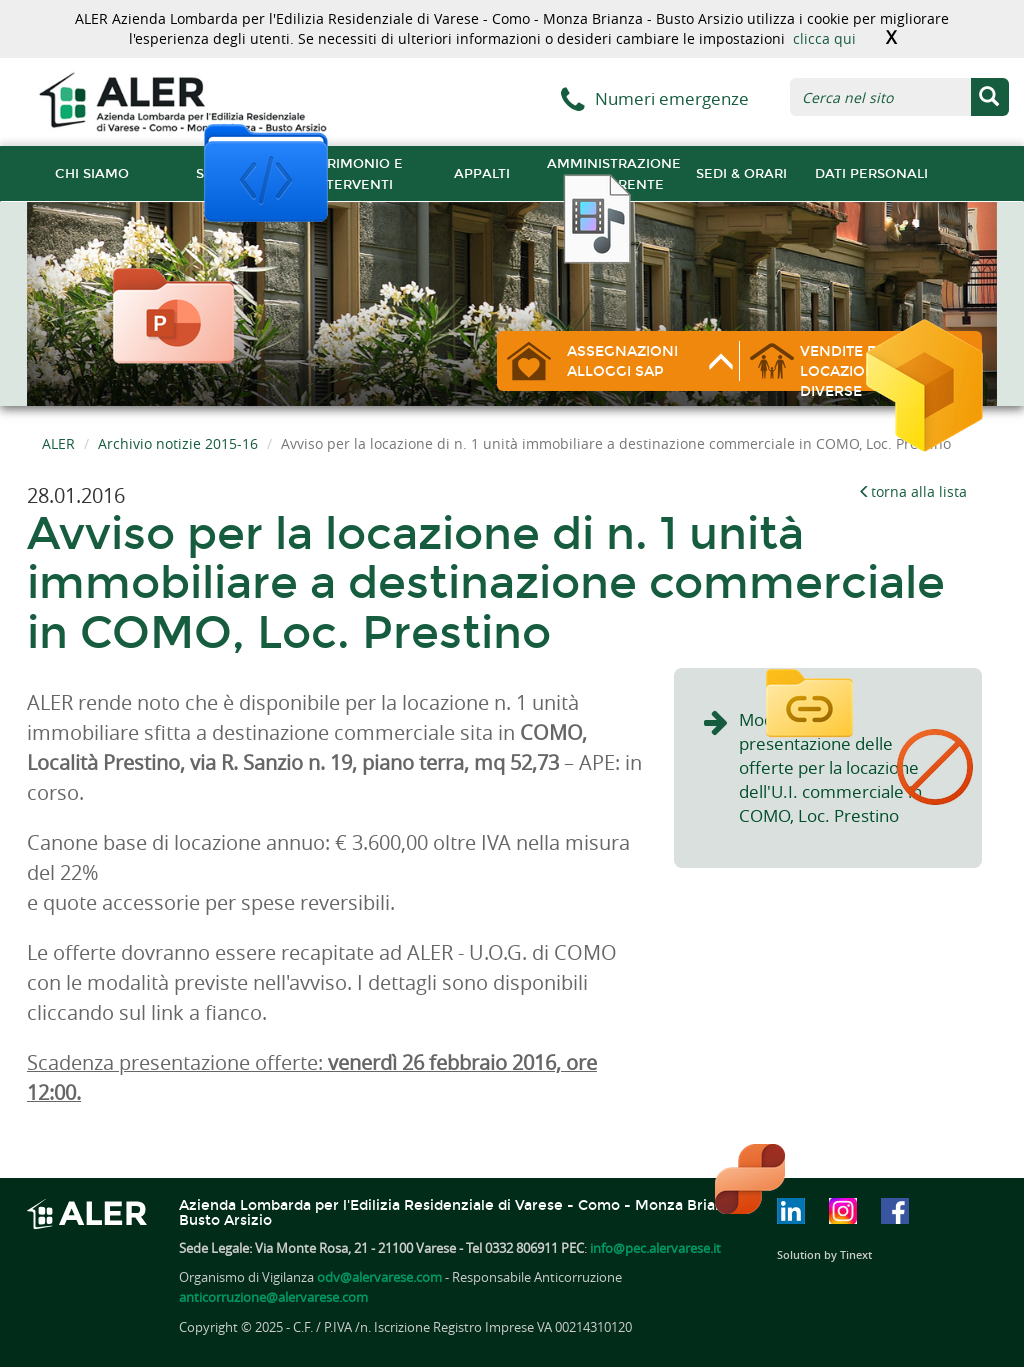 This screenshot has height=1367, width=1024. What do you see at coordinates (809, 705) in the screenshot?
I see `open folder containing saved links or shortcuts` at bounding box center [809, 705].